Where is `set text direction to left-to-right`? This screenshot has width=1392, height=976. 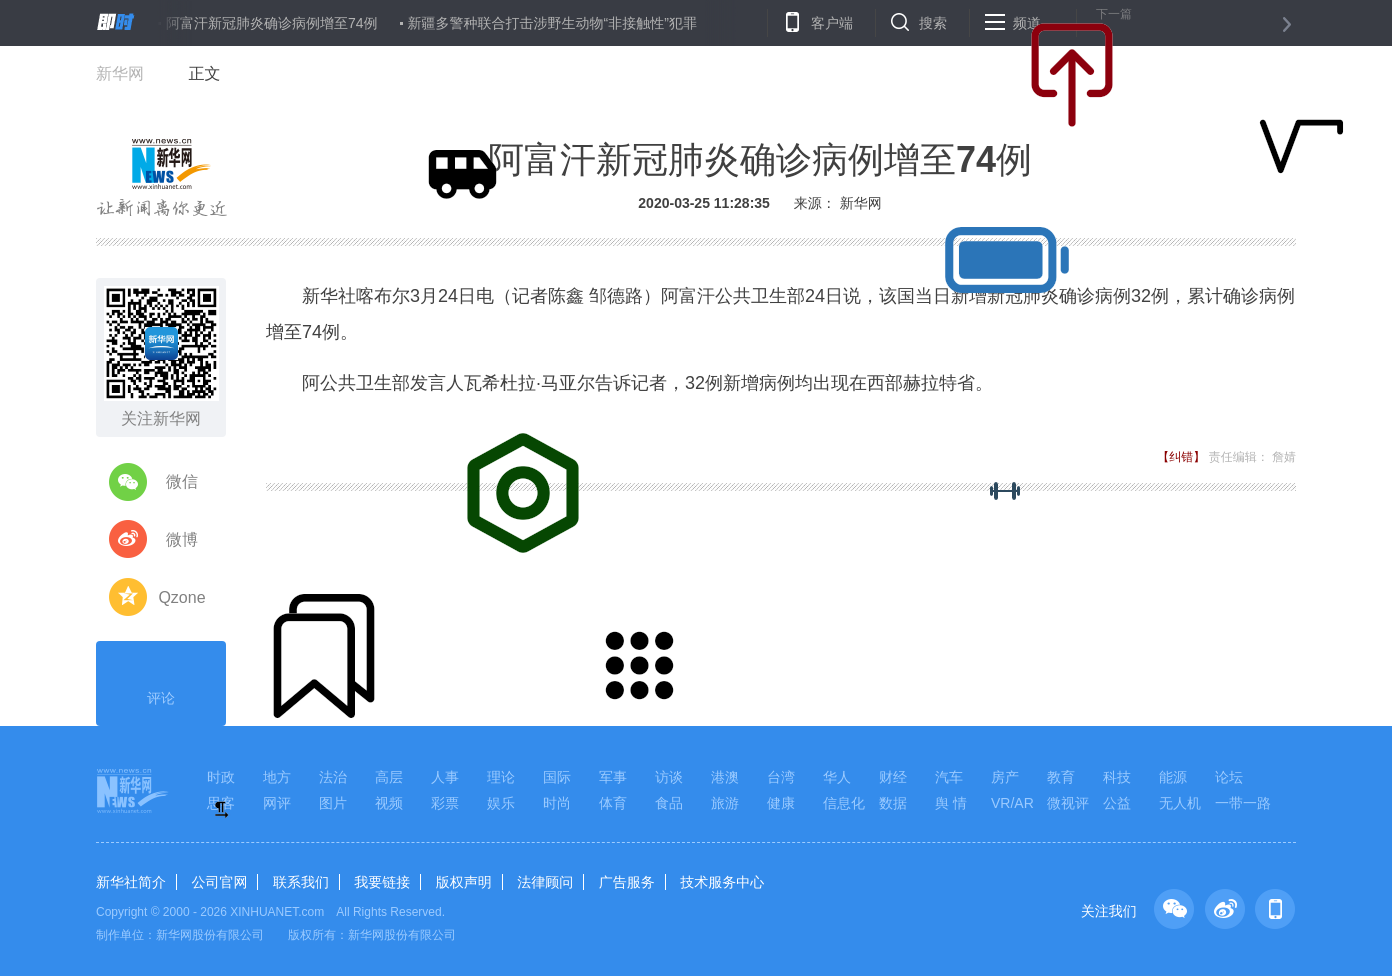 set text direction to left-to-right is located at coordinates (221, 810).